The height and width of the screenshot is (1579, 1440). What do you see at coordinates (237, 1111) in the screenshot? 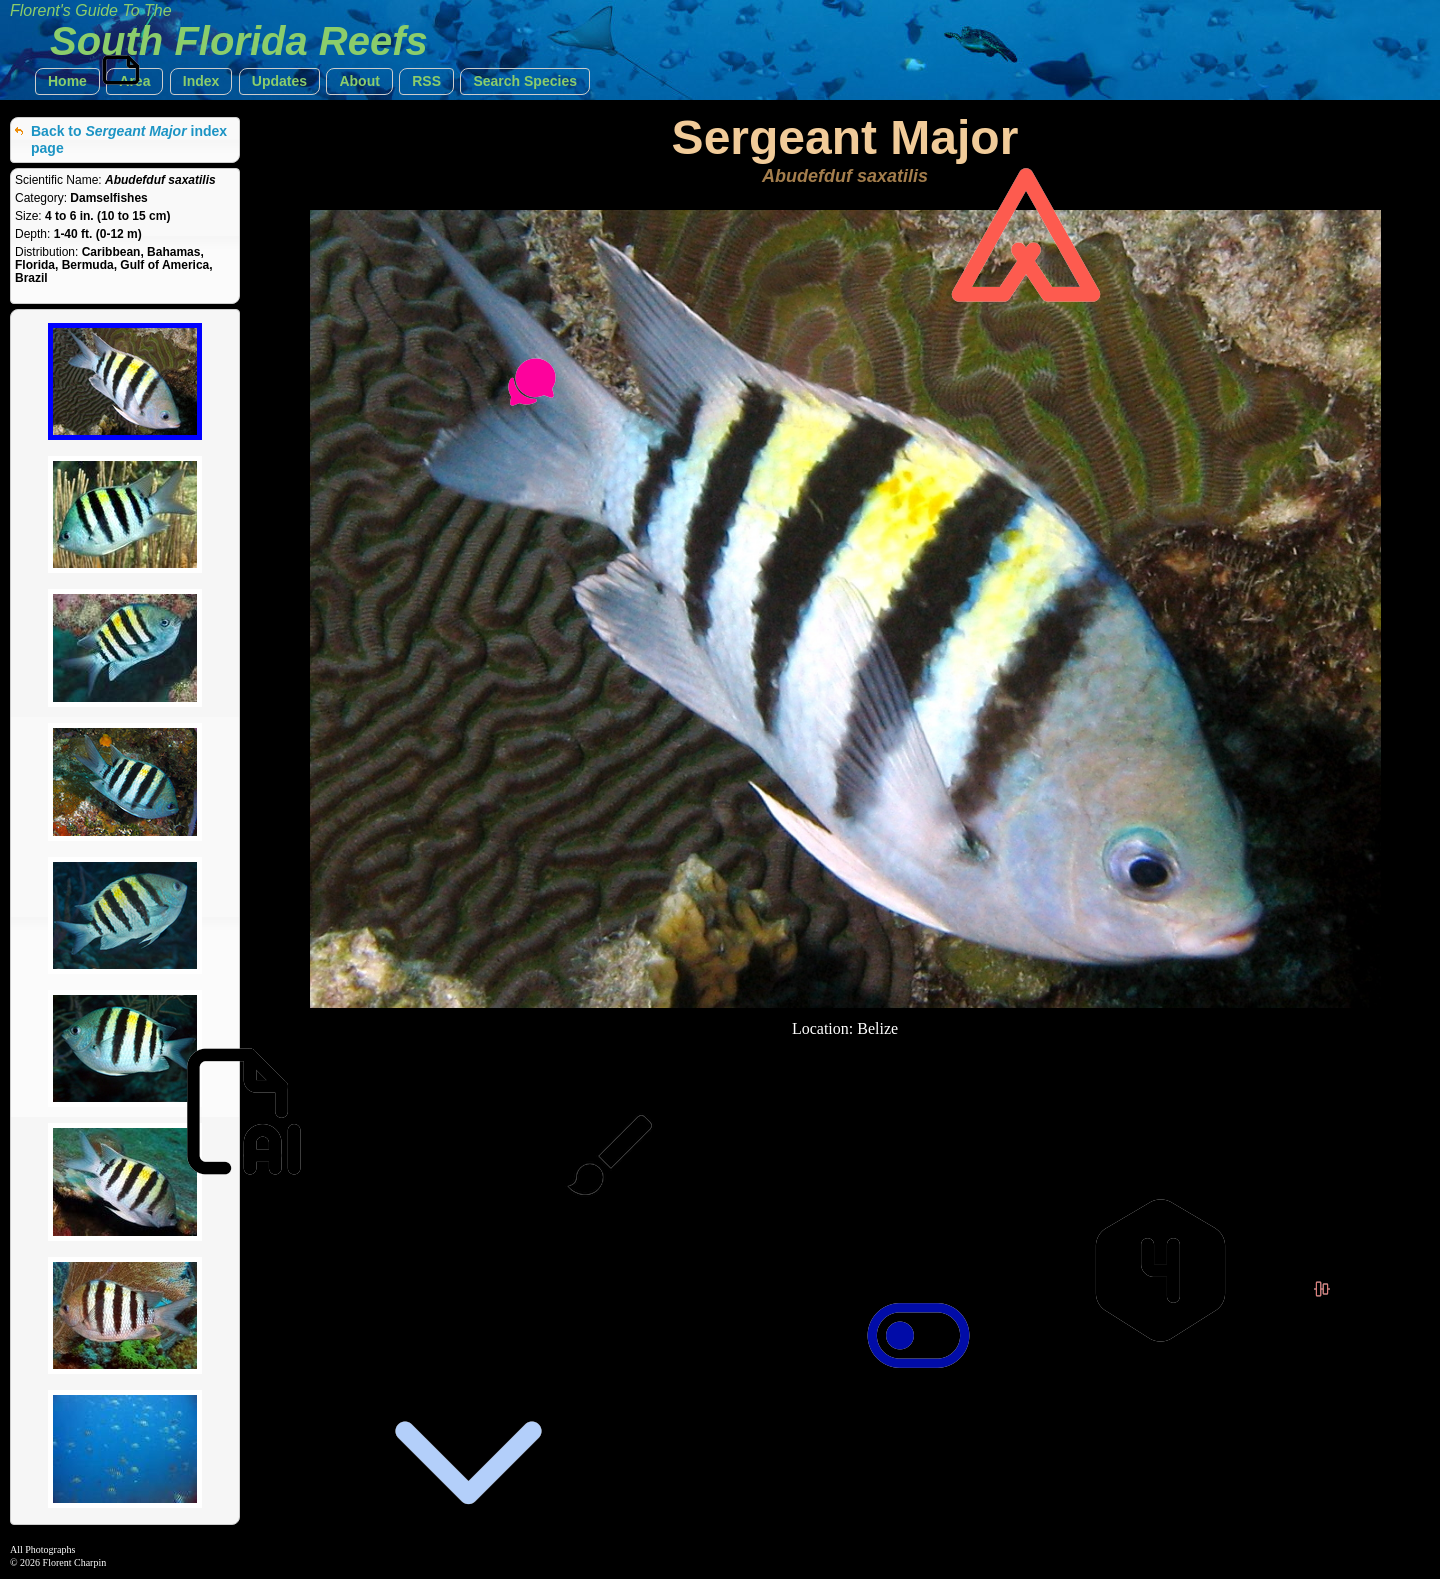
I see `open an AI-generated document` at bounding box center [237, 1111].